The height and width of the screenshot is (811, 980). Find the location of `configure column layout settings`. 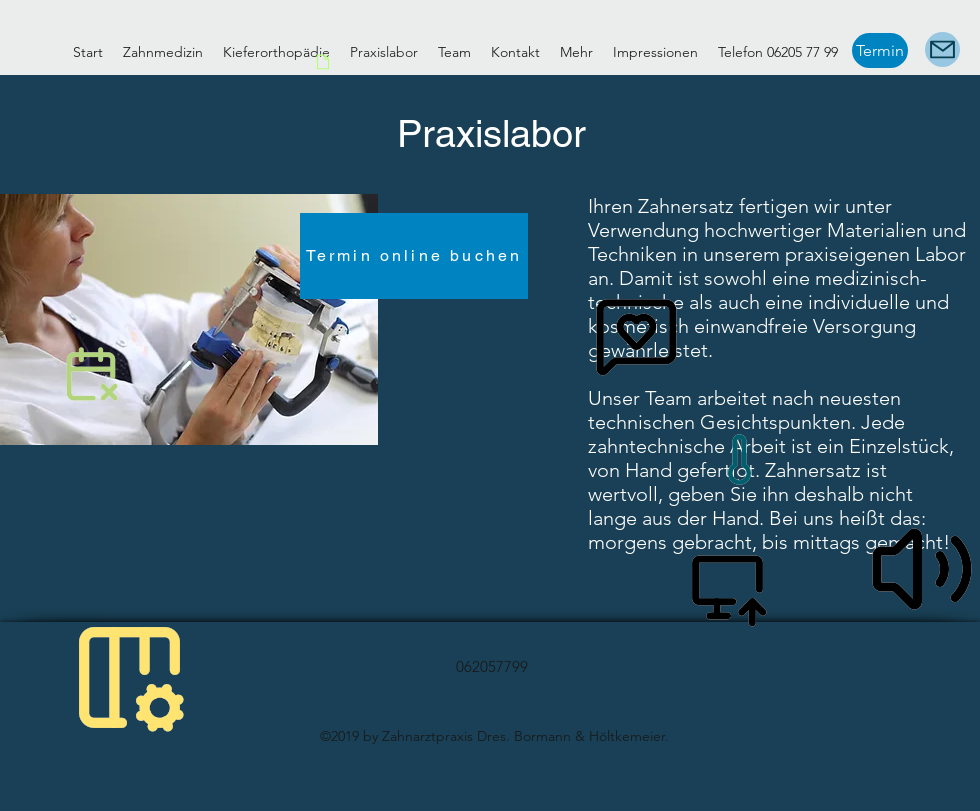

configure column layout settings is located at coordinates (129, 677).